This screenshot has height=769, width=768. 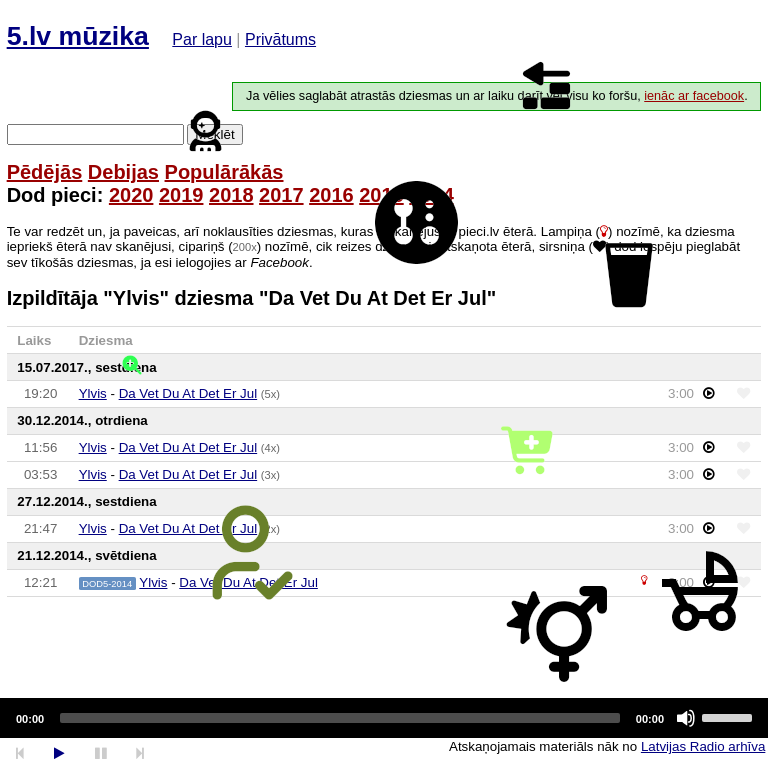 What do you see at coordinates (556, 636) in the screenshot?
I see `indicates gender-based violence awareness or resources` at bounding box center [556, 636].